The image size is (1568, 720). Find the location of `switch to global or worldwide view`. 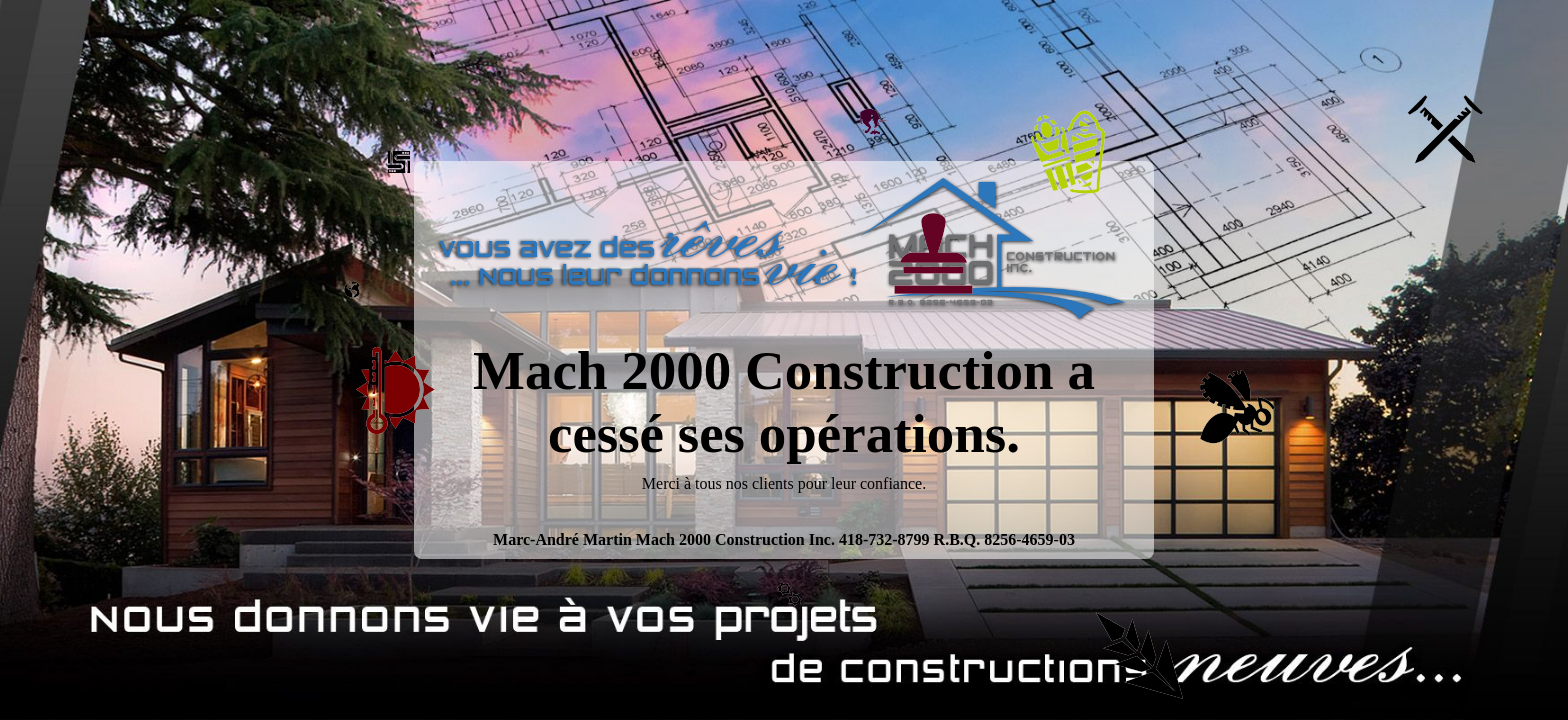

switch to global or worldwide view is located at coordinates (352, 289).